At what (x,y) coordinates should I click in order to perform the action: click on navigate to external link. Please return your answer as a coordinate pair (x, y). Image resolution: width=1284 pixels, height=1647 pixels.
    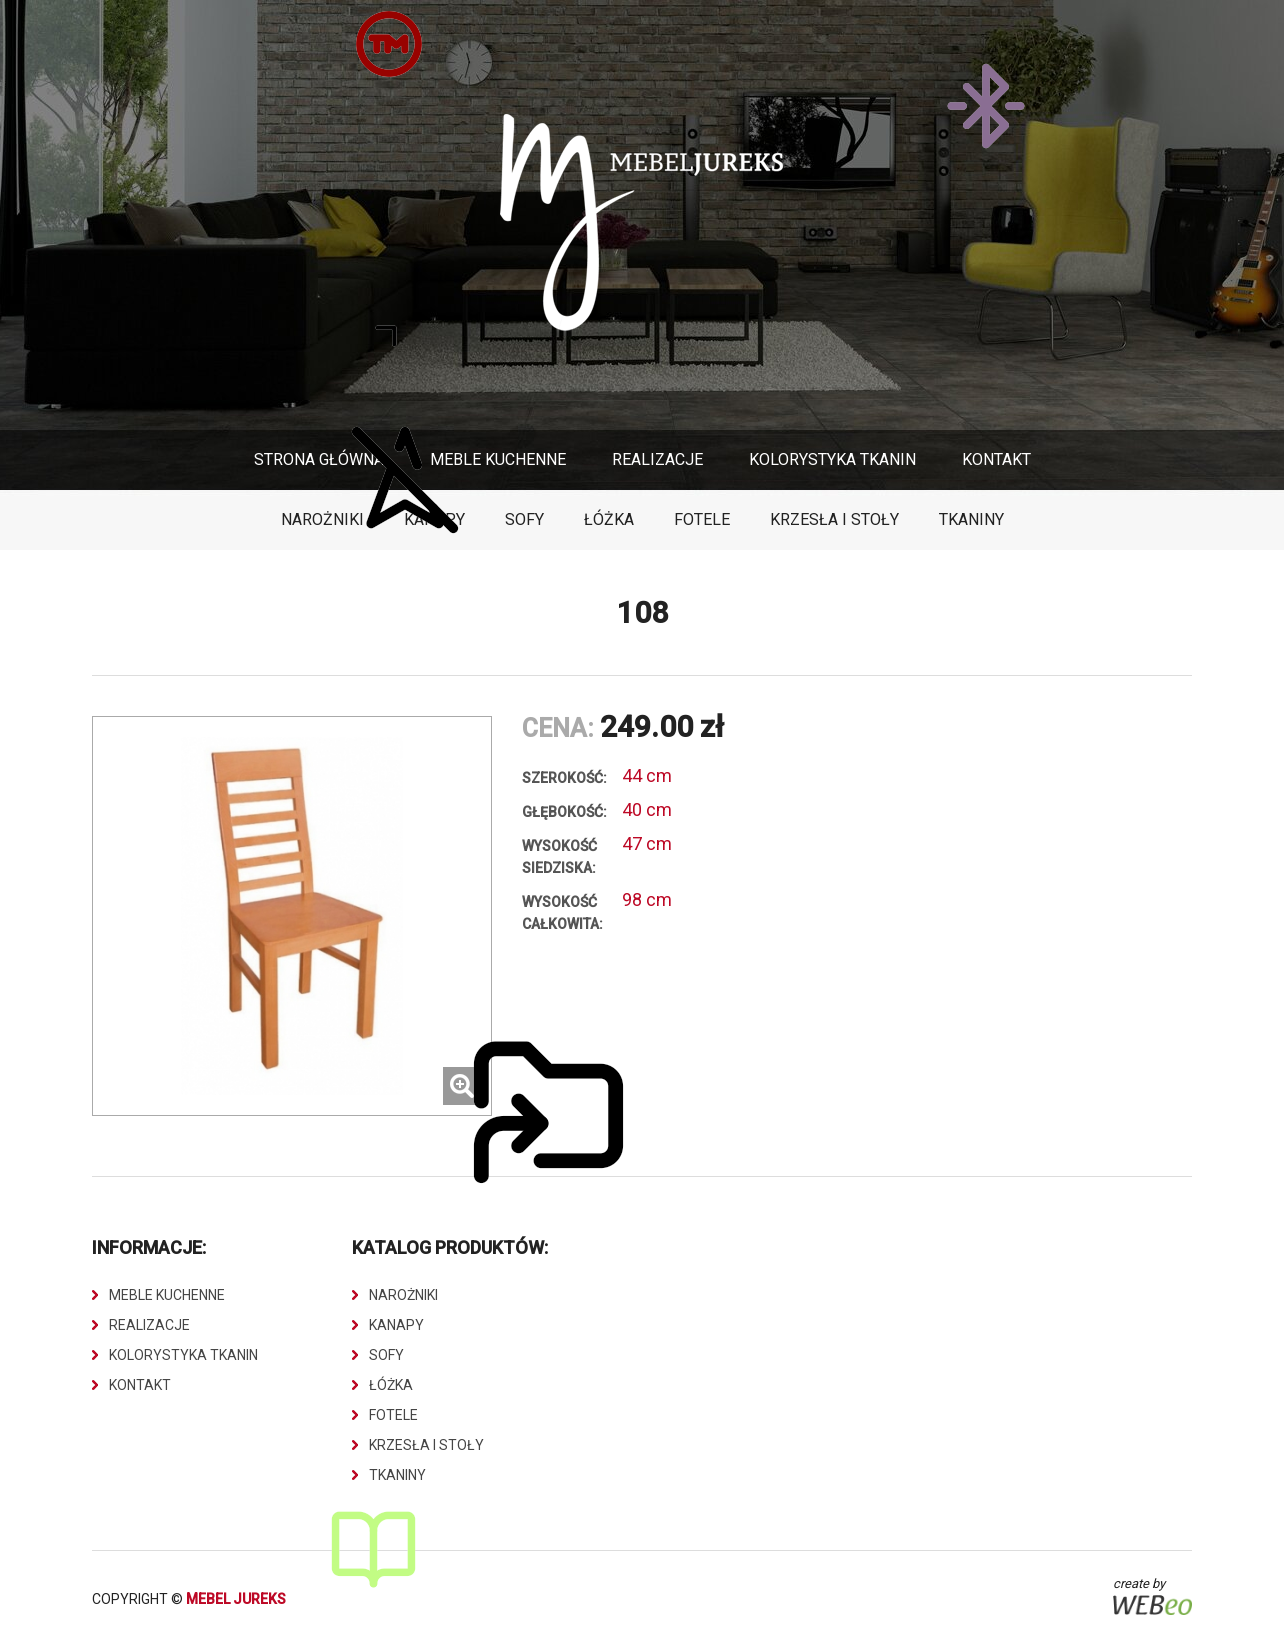
    Looking at the image, I should click on (386, 336).